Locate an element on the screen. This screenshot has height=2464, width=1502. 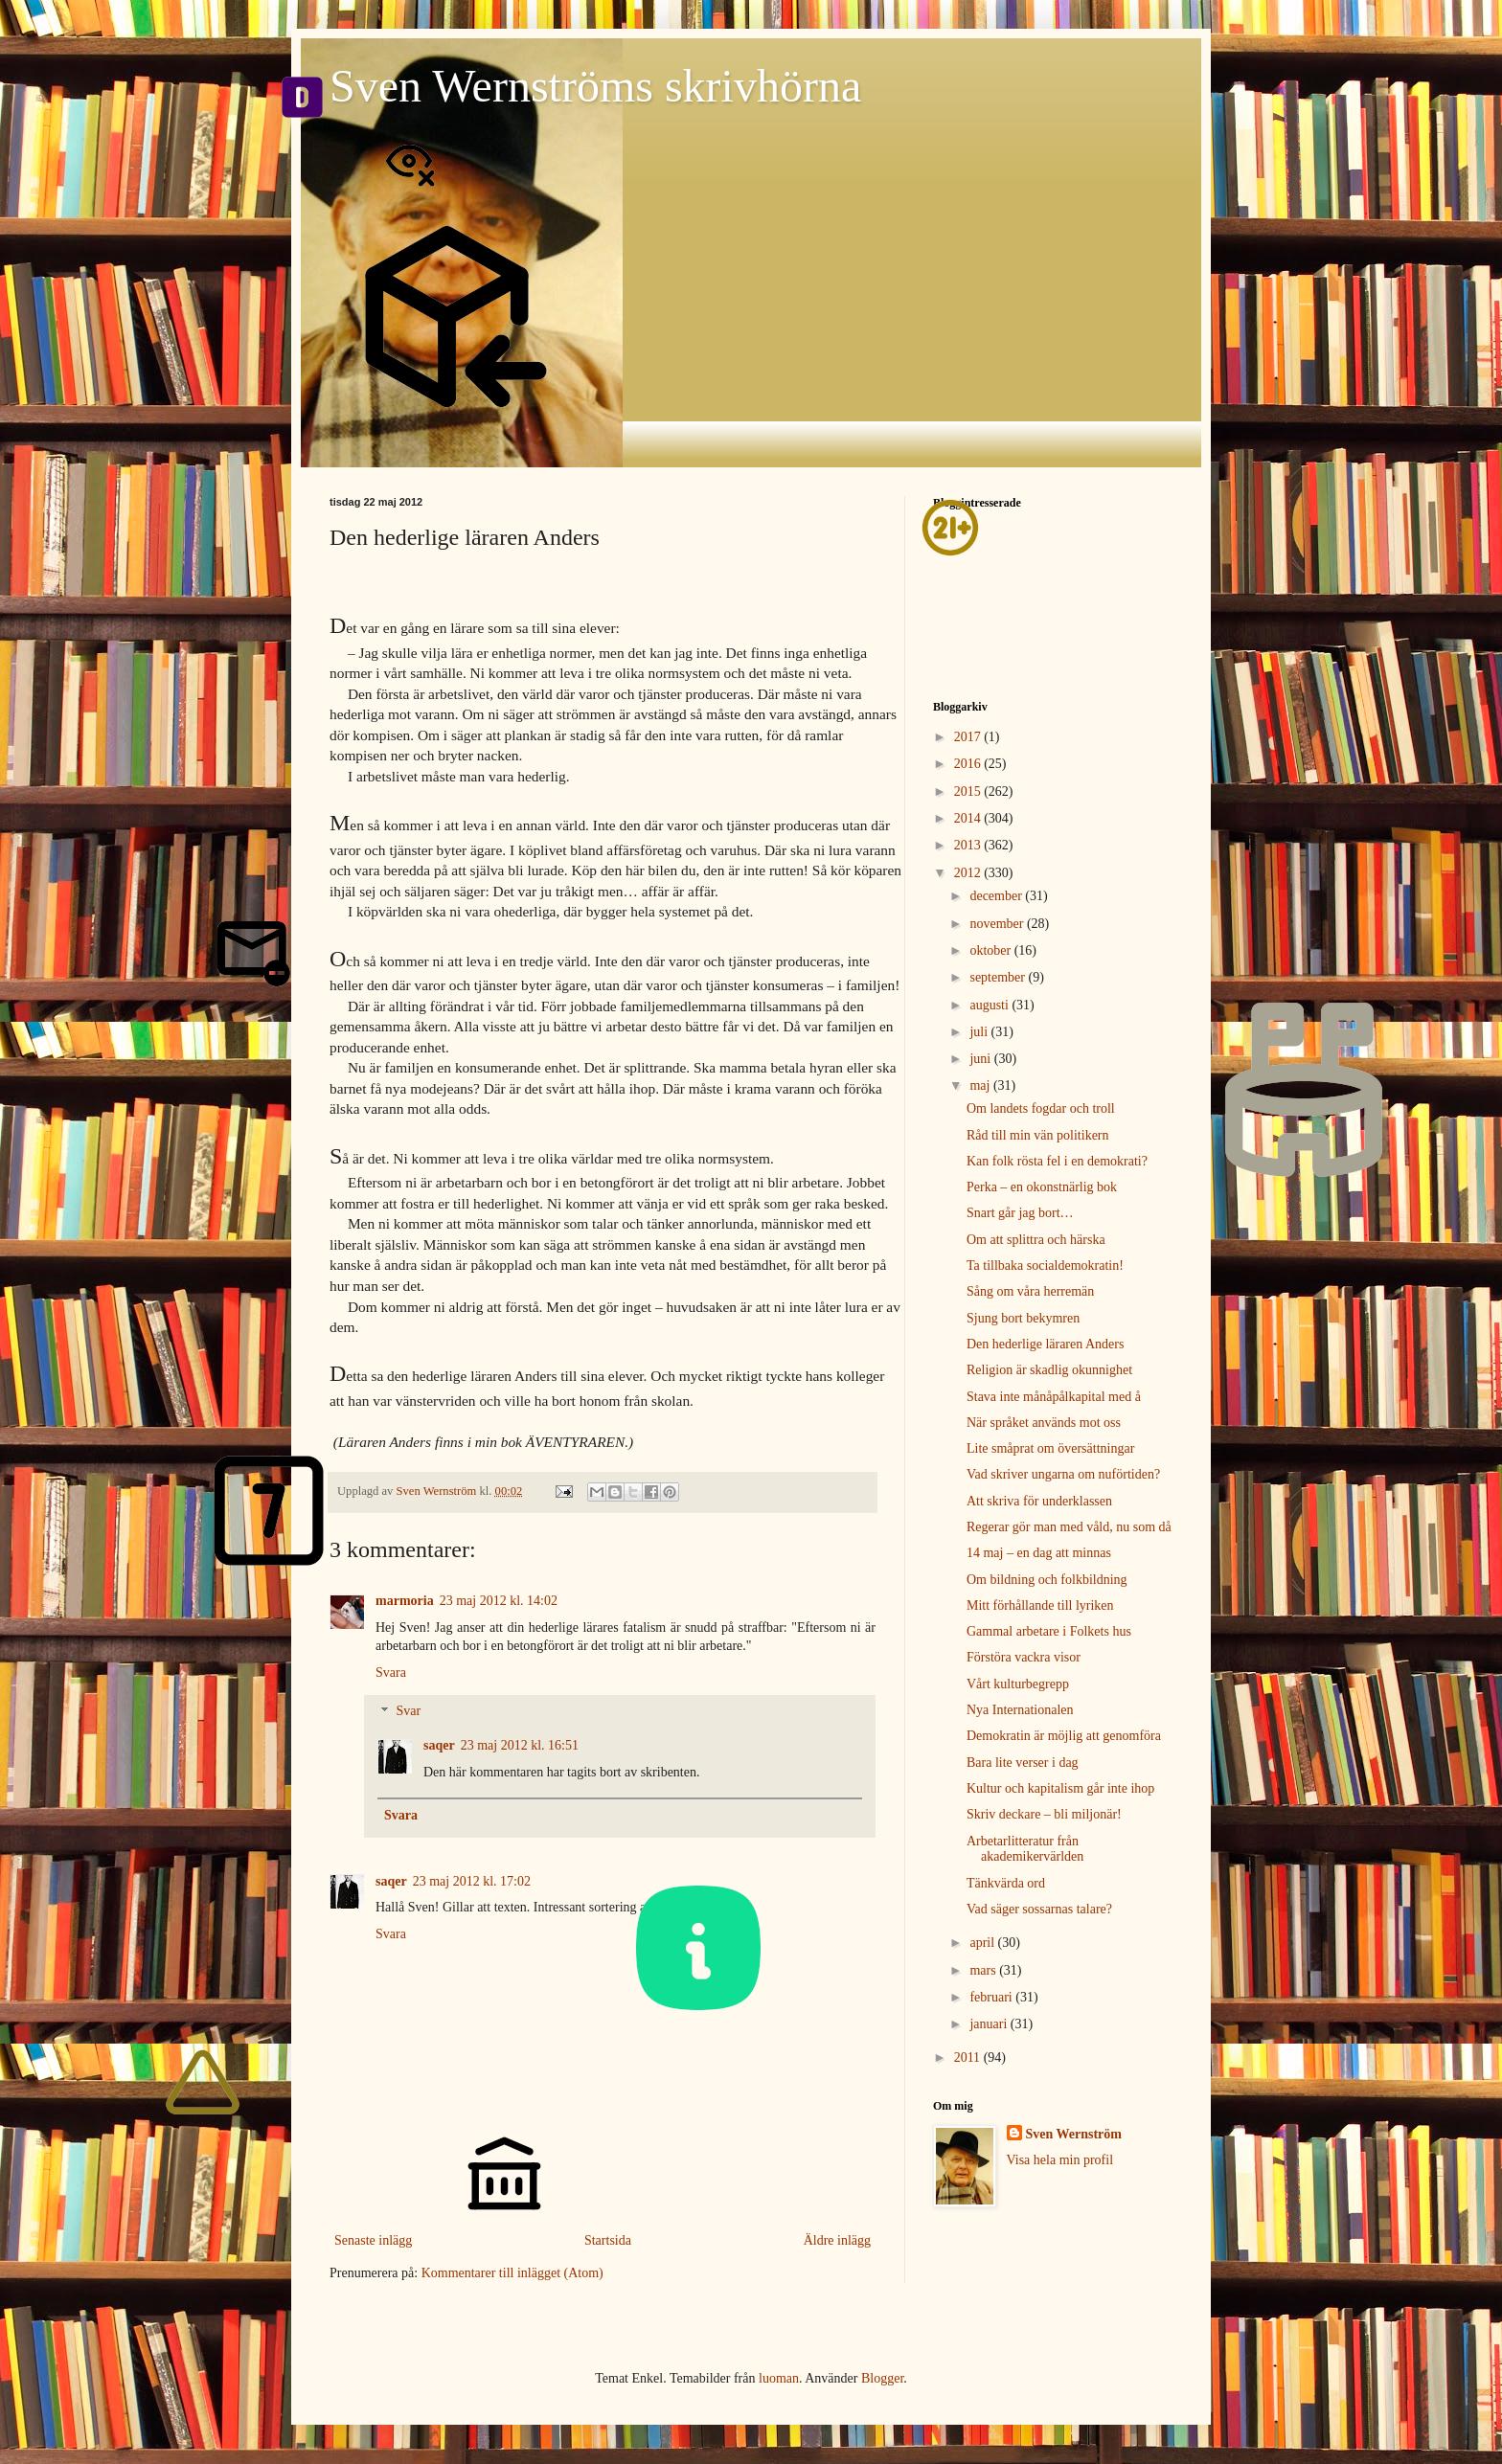
hide from view is located at coordinates (409, 161).